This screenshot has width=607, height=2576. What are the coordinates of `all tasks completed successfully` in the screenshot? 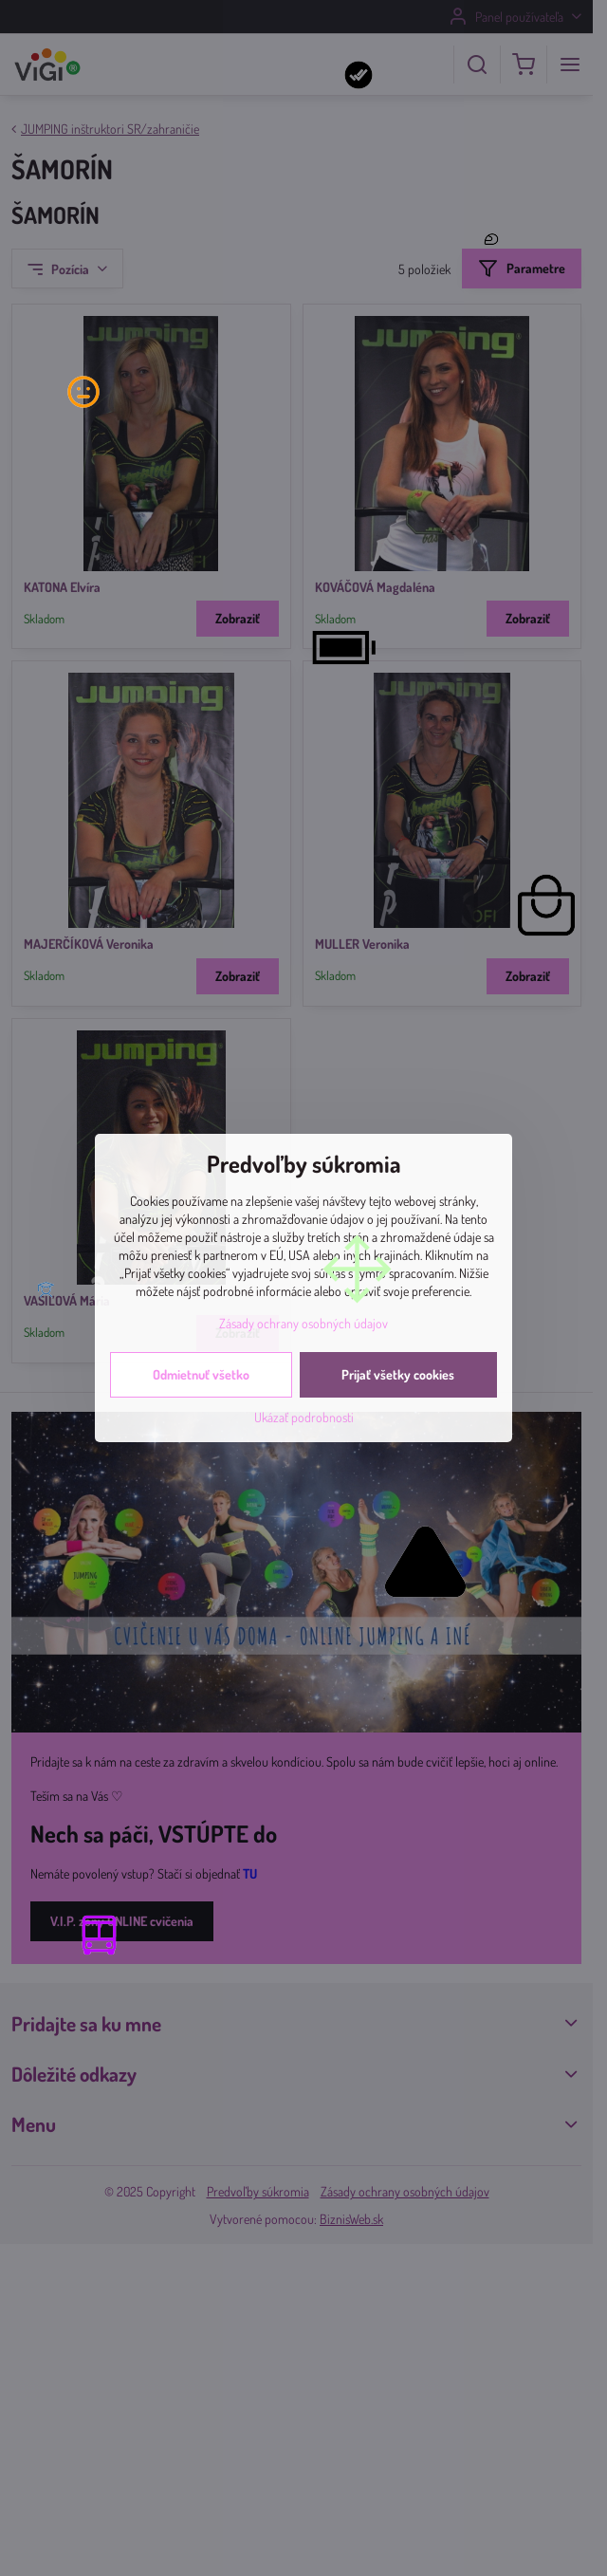 It's located at (359, 75).